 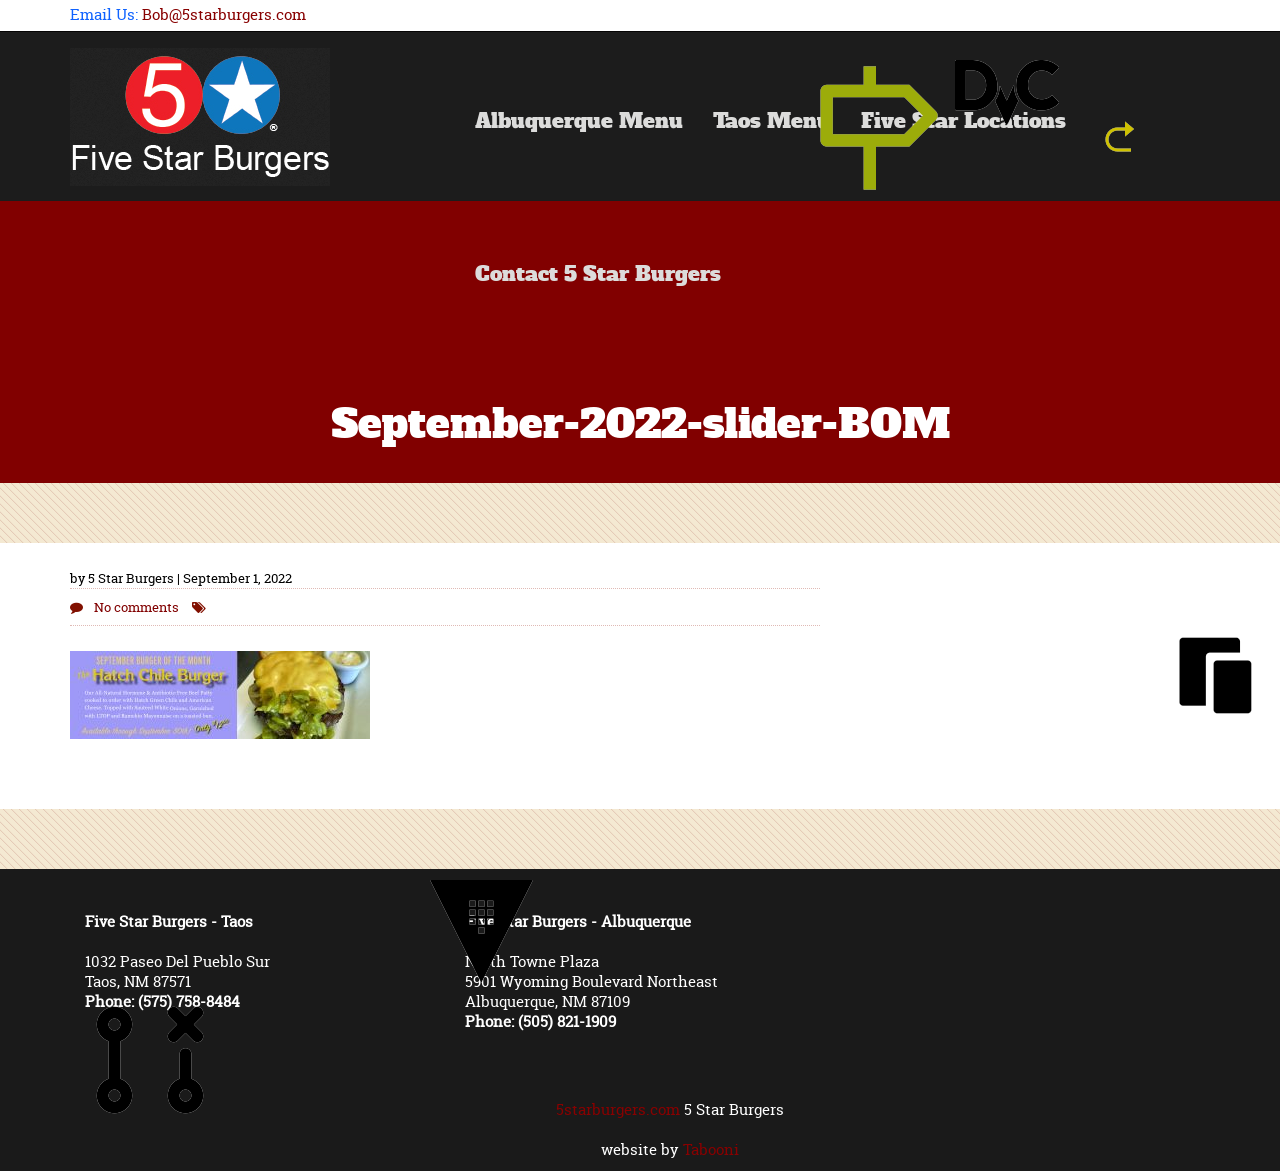 What do you see at coordinates (1119, 138) in the screenshot?
I see `redo the last action` at bounding box center [1119, 138].